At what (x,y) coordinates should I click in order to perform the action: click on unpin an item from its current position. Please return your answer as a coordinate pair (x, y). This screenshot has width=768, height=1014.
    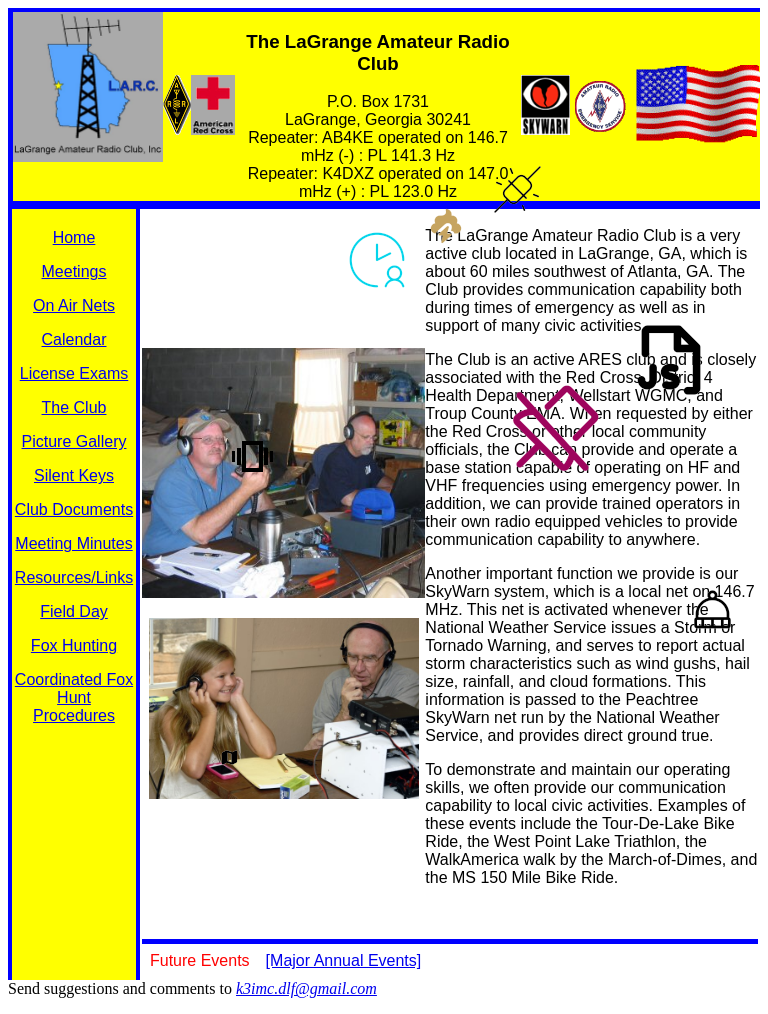
    Looking at the image, I should click on (552, 431).